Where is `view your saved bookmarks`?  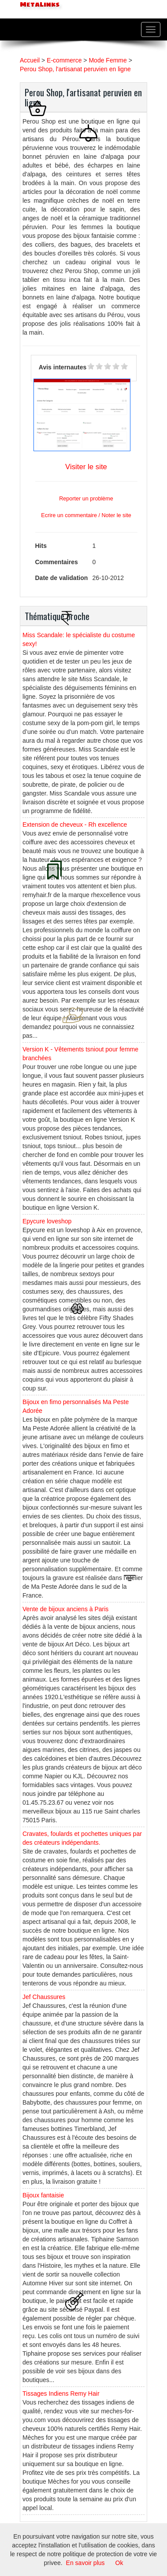
view your saved bookmarks is located at coordinates (54, 870).